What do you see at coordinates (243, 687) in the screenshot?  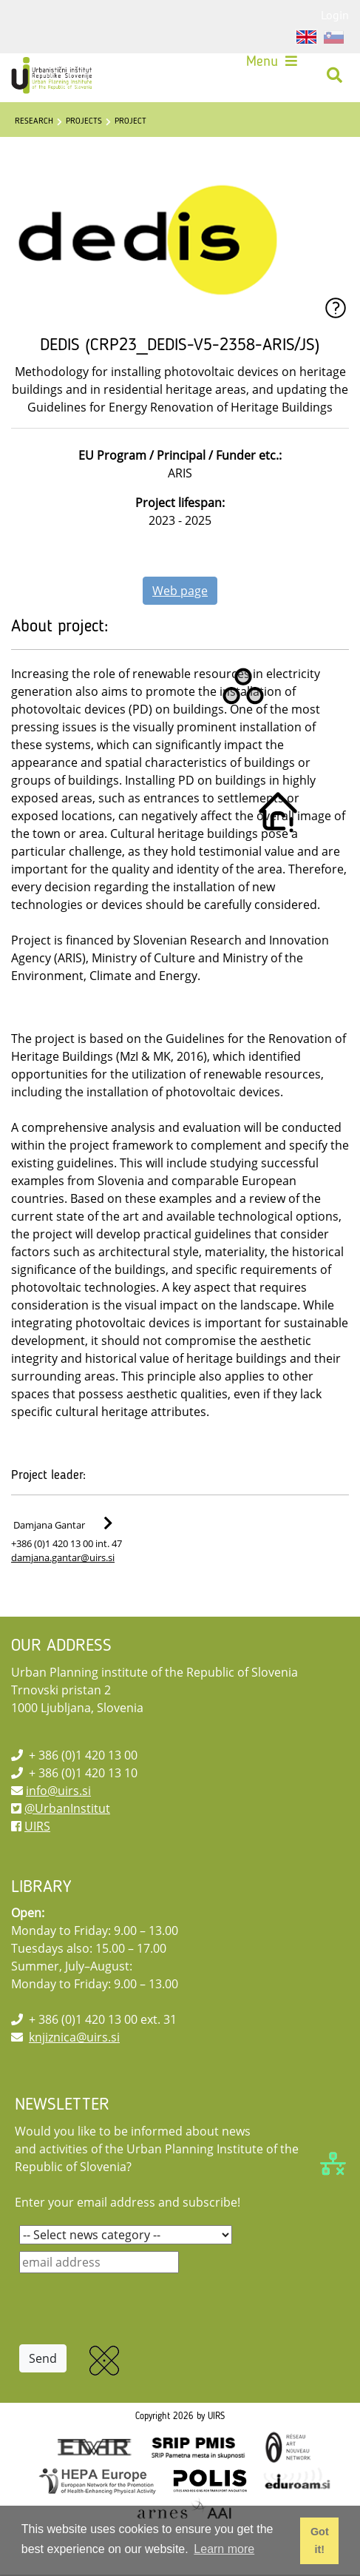 I see `view connected items or groups` at bounding box center [243, 687].